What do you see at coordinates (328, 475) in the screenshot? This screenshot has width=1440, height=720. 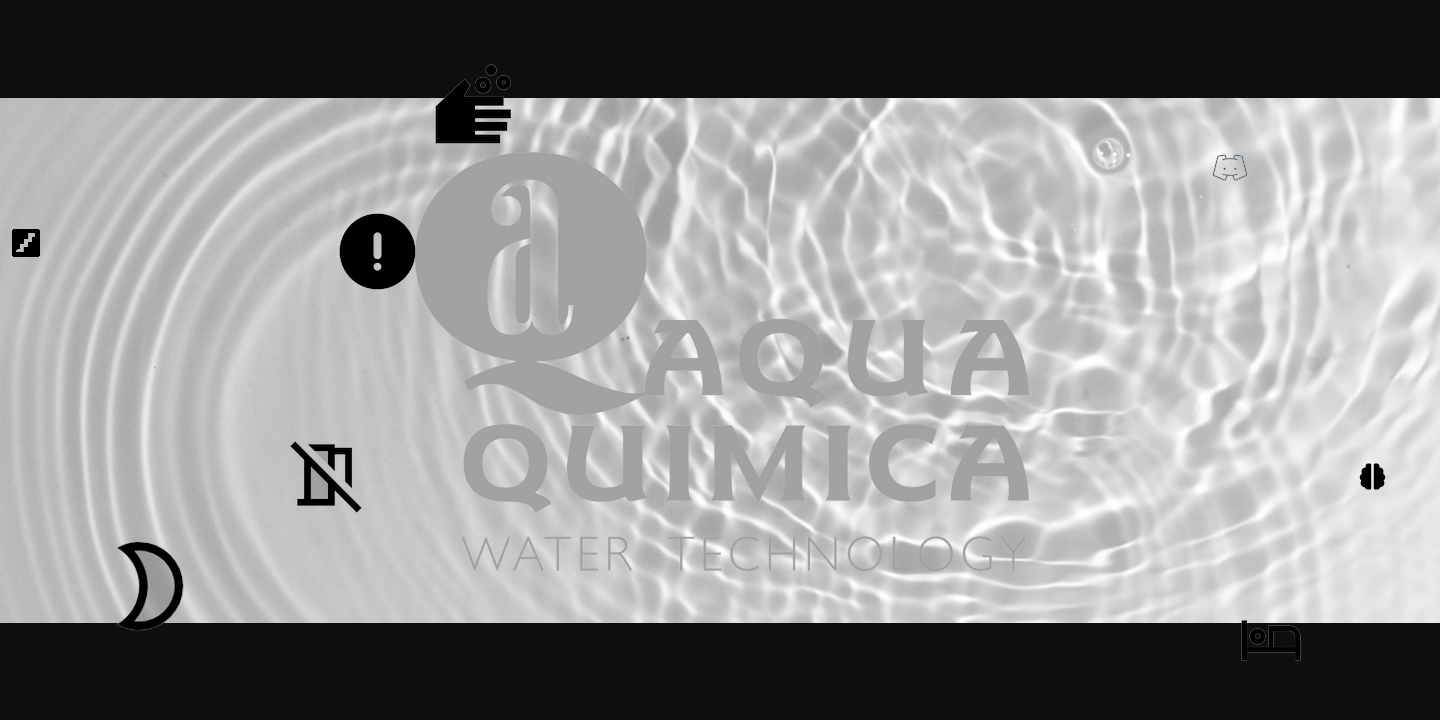 I see `meeting room unavailable` at bounding box center [328, 475].